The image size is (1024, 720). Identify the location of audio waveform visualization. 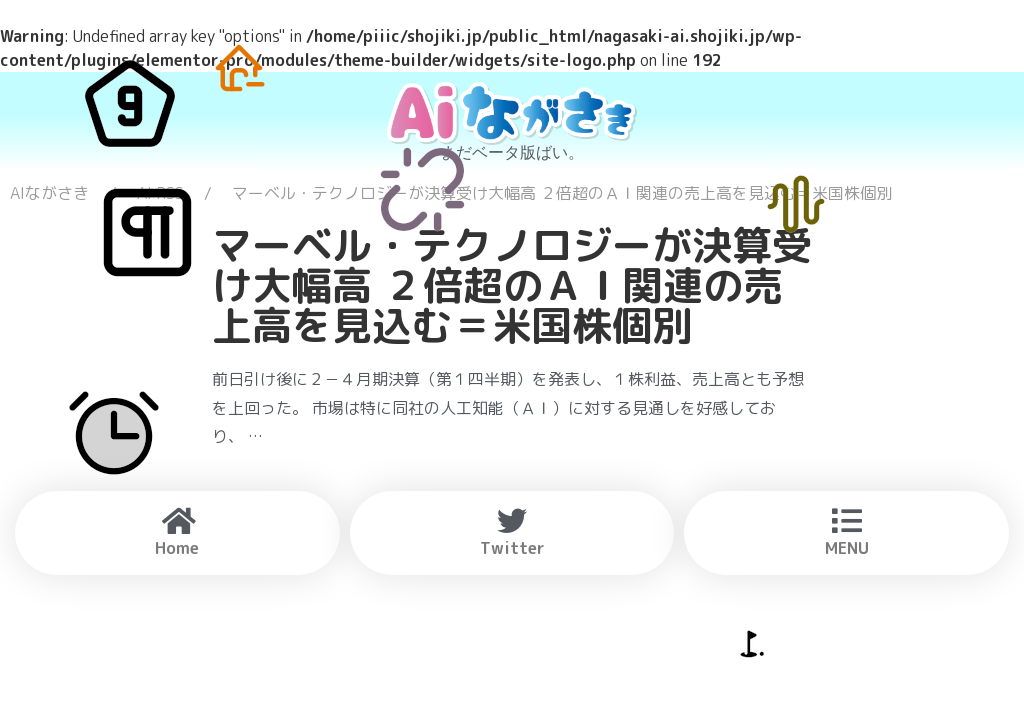
(796, 204).